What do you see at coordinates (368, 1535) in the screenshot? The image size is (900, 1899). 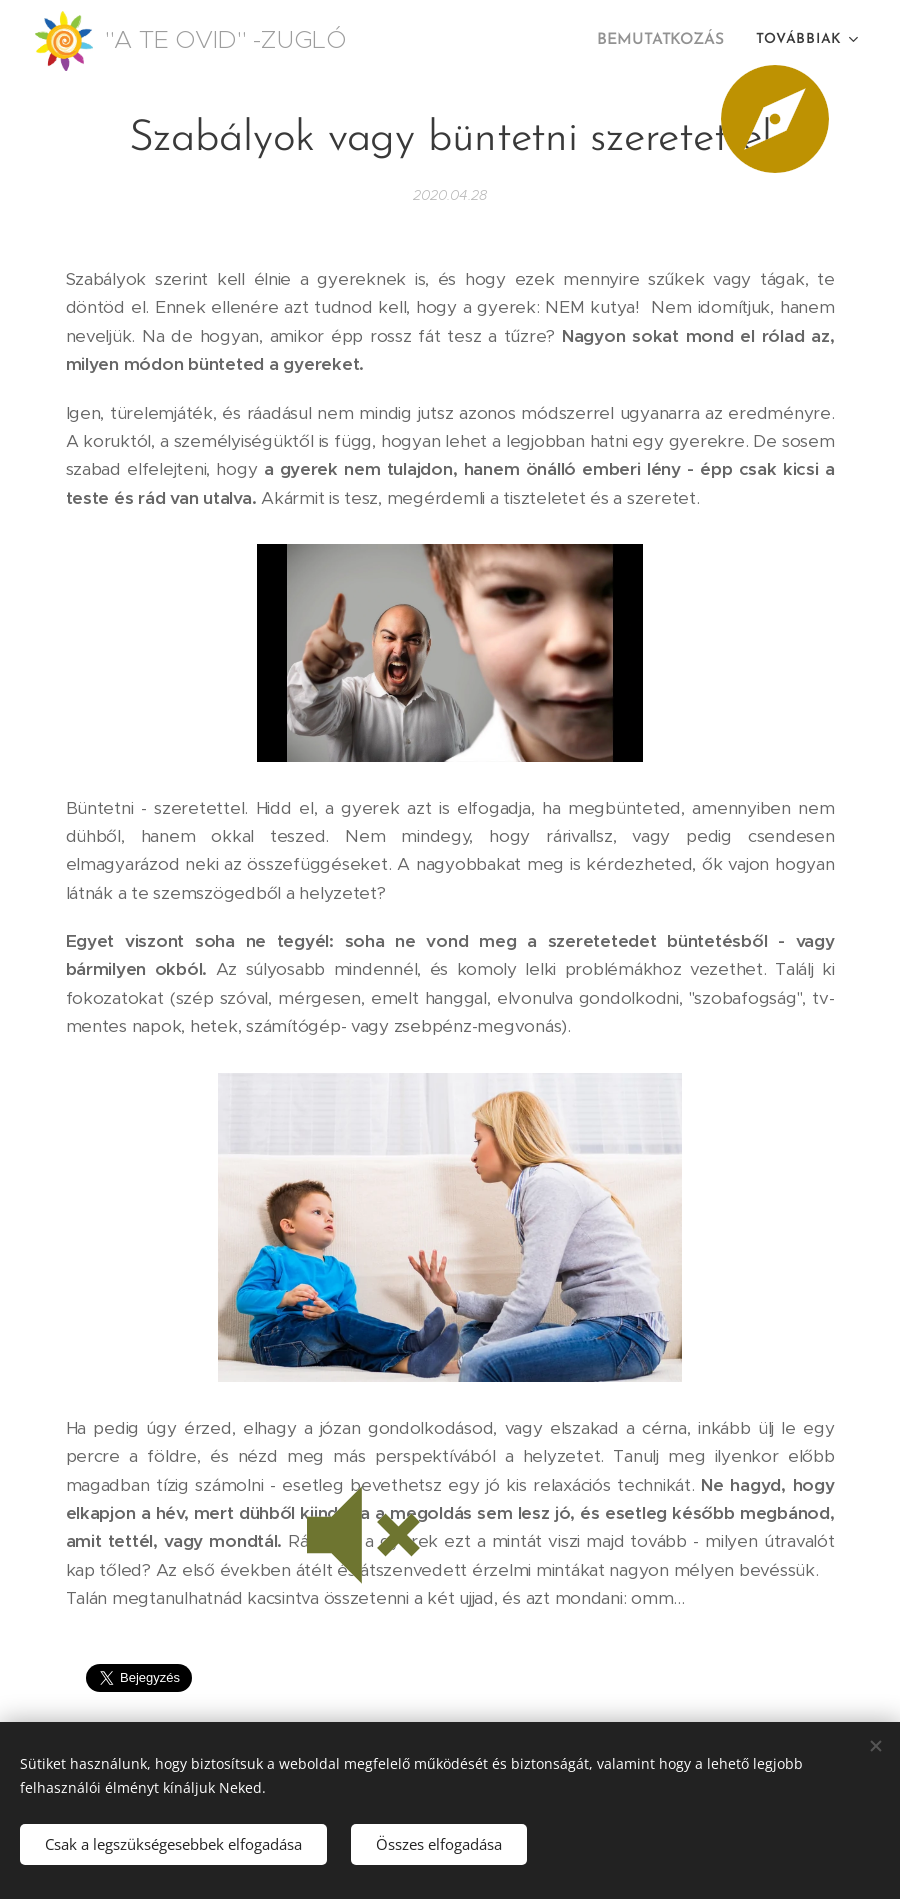 I see `mute audio or sound` at bounding box center [368, 1535].